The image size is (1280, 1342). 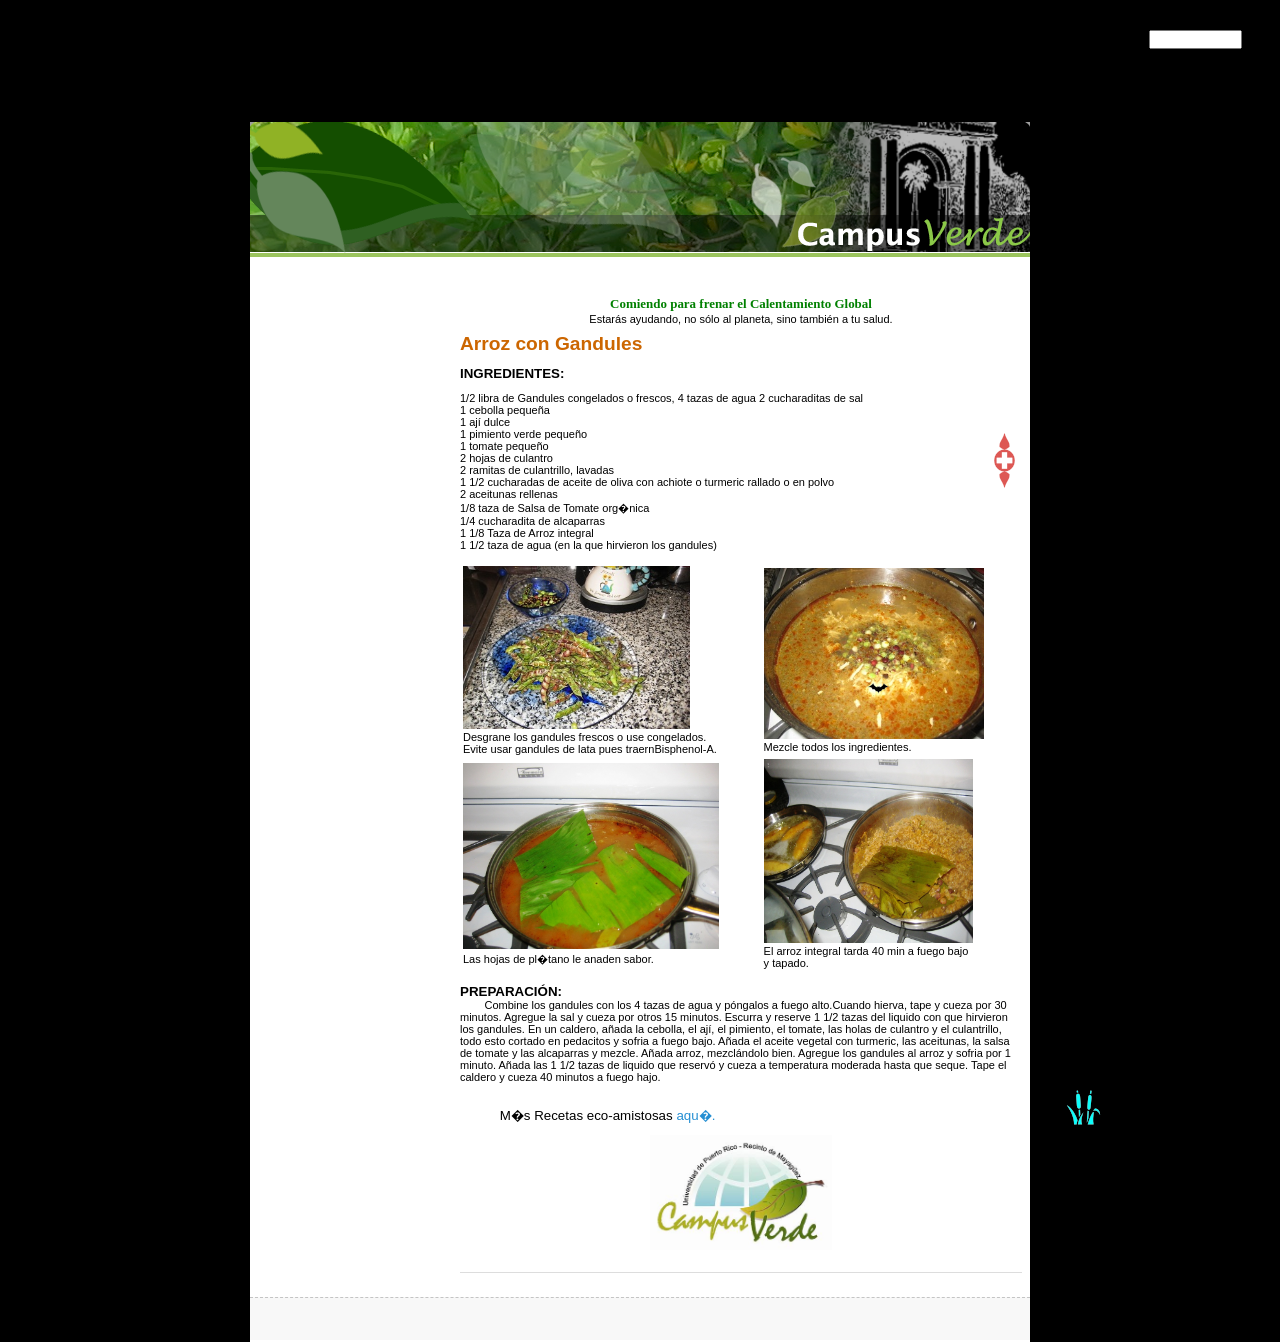 What do you see at coordinates (878, 688) in the screenshot?
I see `indicates halloween or spooky theme content` at bounding box center [878, 688].